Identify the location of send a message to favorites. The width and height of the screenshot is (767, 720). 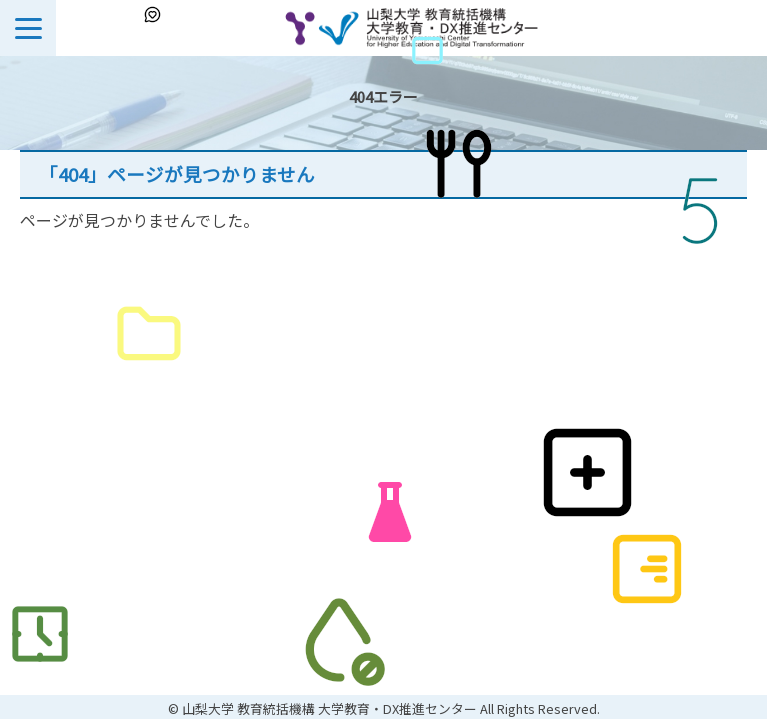
(152, 14).